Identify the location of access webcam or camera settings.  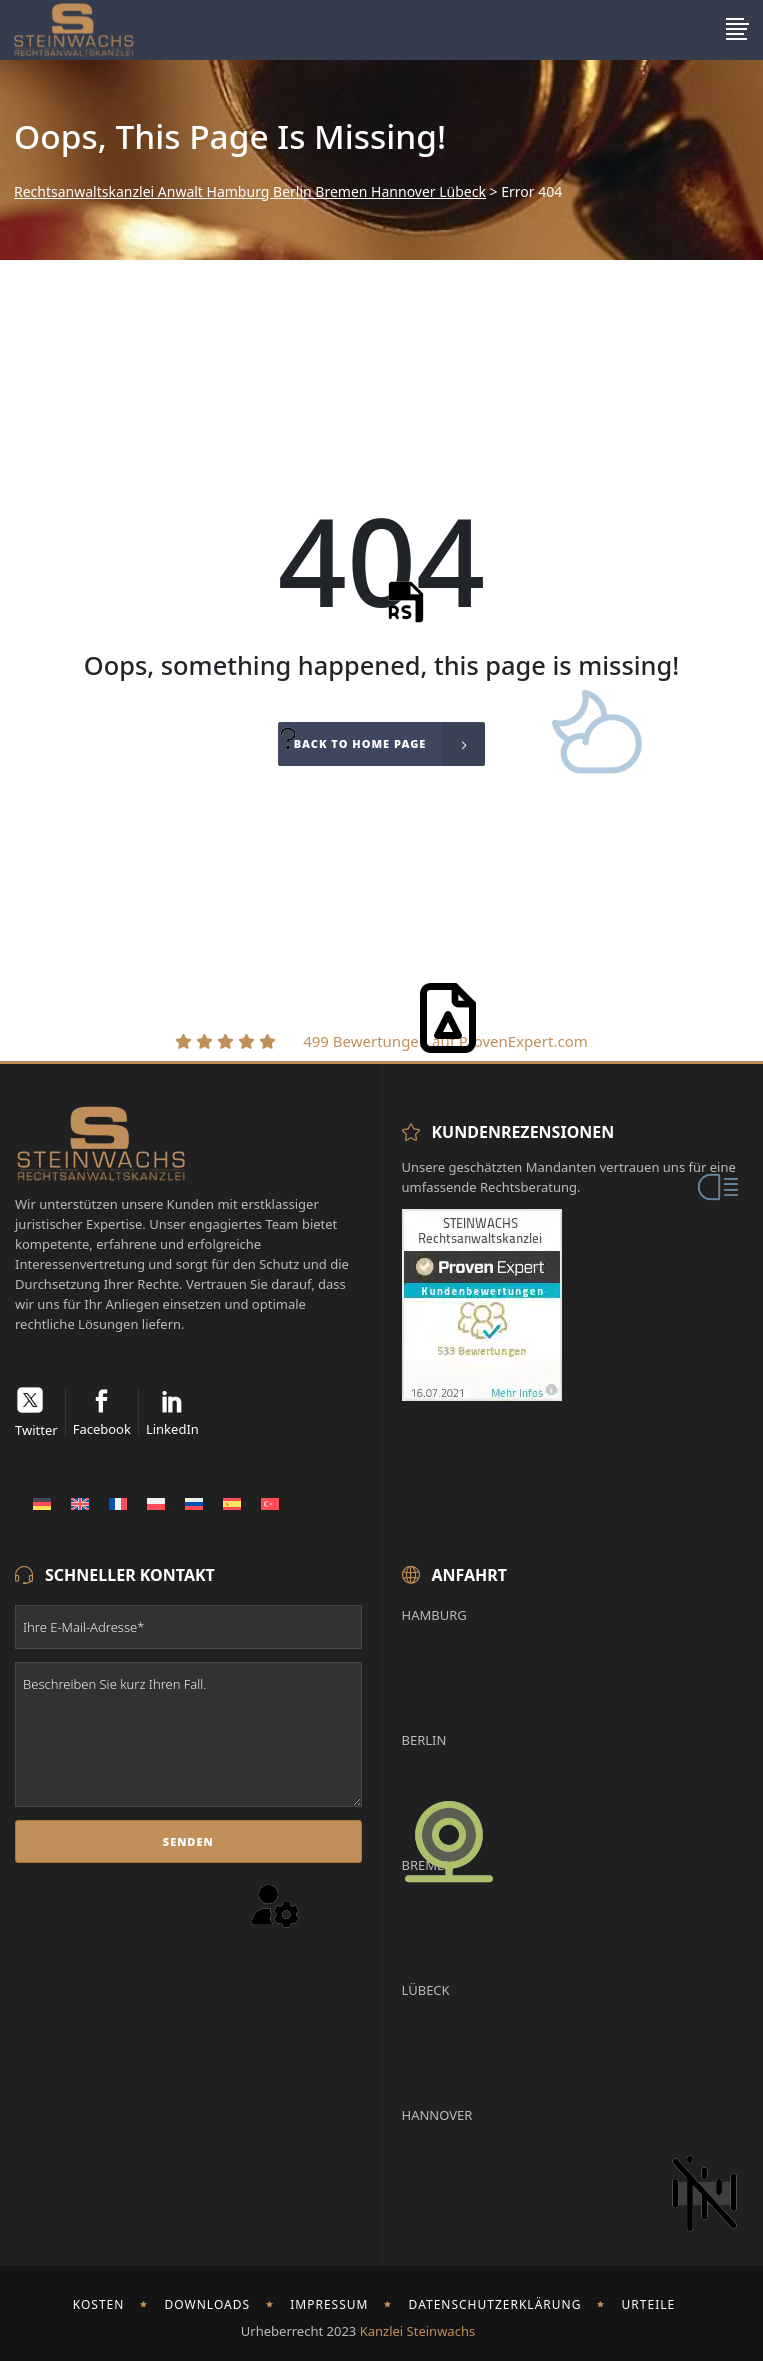
(449, 1845).